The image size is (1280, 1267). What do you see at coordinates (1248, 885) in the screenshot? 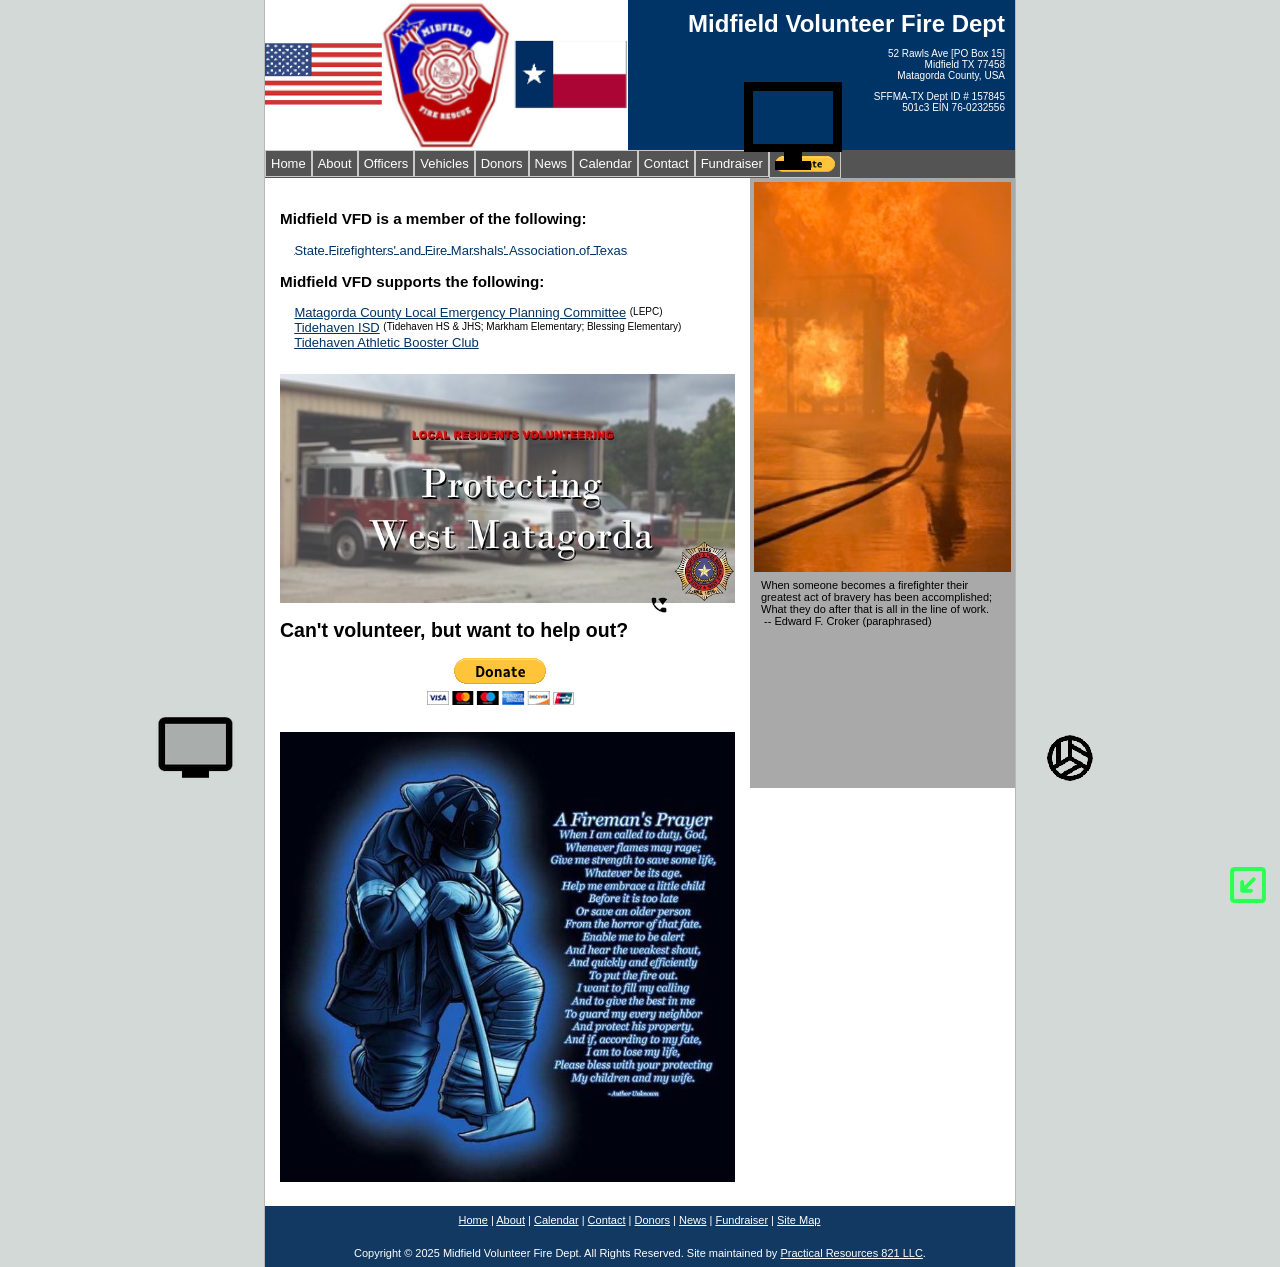
I see `navigate to bottom-left corner` at bounding box center [1248, 885].